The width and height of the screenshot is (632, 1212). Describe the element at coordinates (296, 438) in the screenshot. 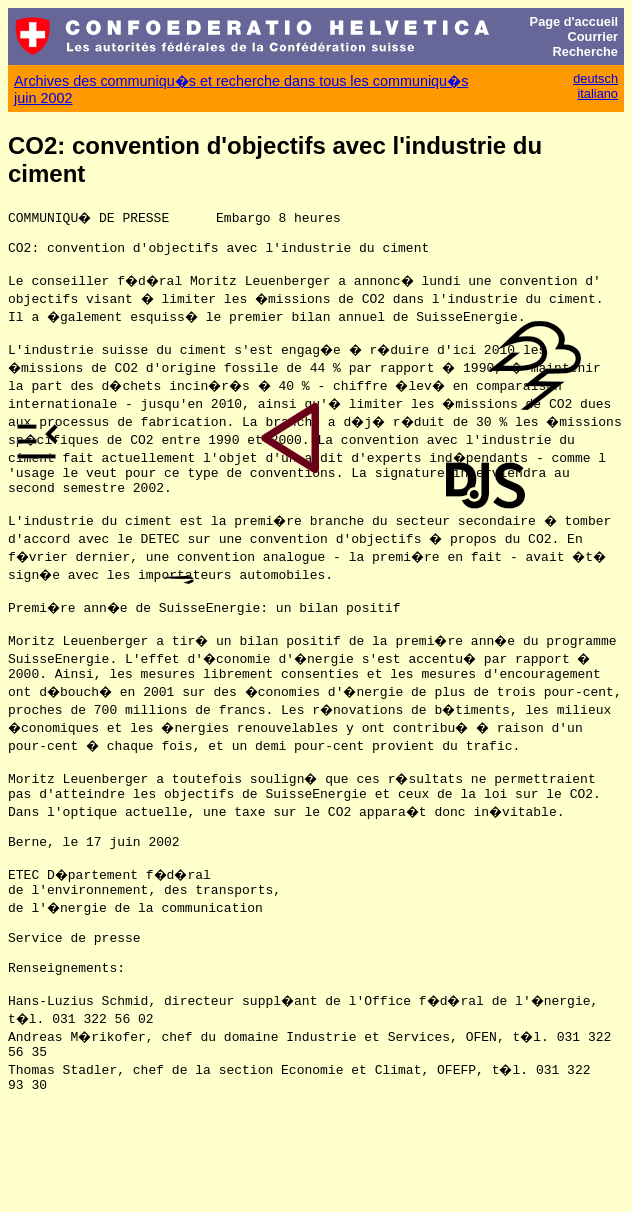

I see `play media in reverse` at that location.